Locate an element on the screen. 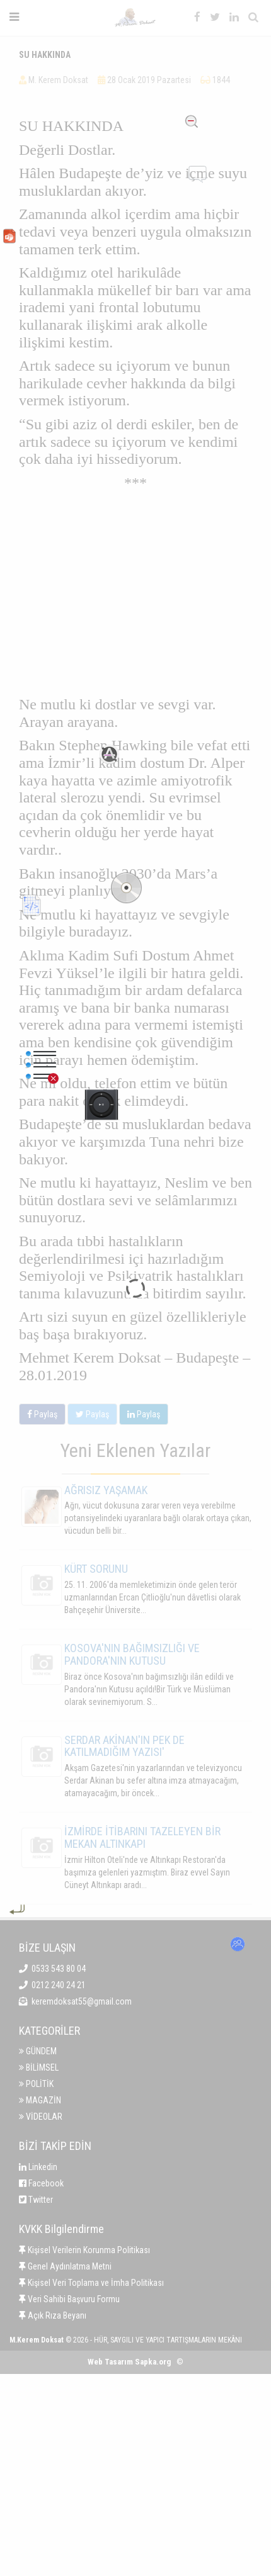 The image size is (271, 2576). switch to a different user account is located at coordinates (238, 1944).